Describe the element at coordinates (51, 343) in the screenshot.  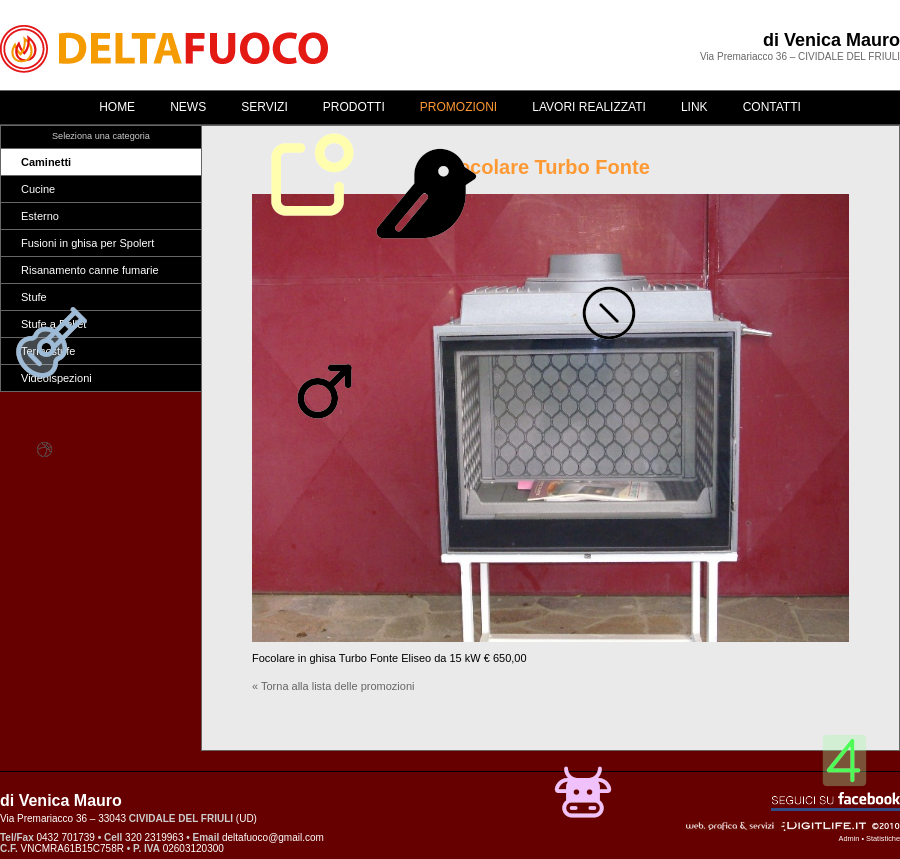
I see `access music or audio content` at that location.